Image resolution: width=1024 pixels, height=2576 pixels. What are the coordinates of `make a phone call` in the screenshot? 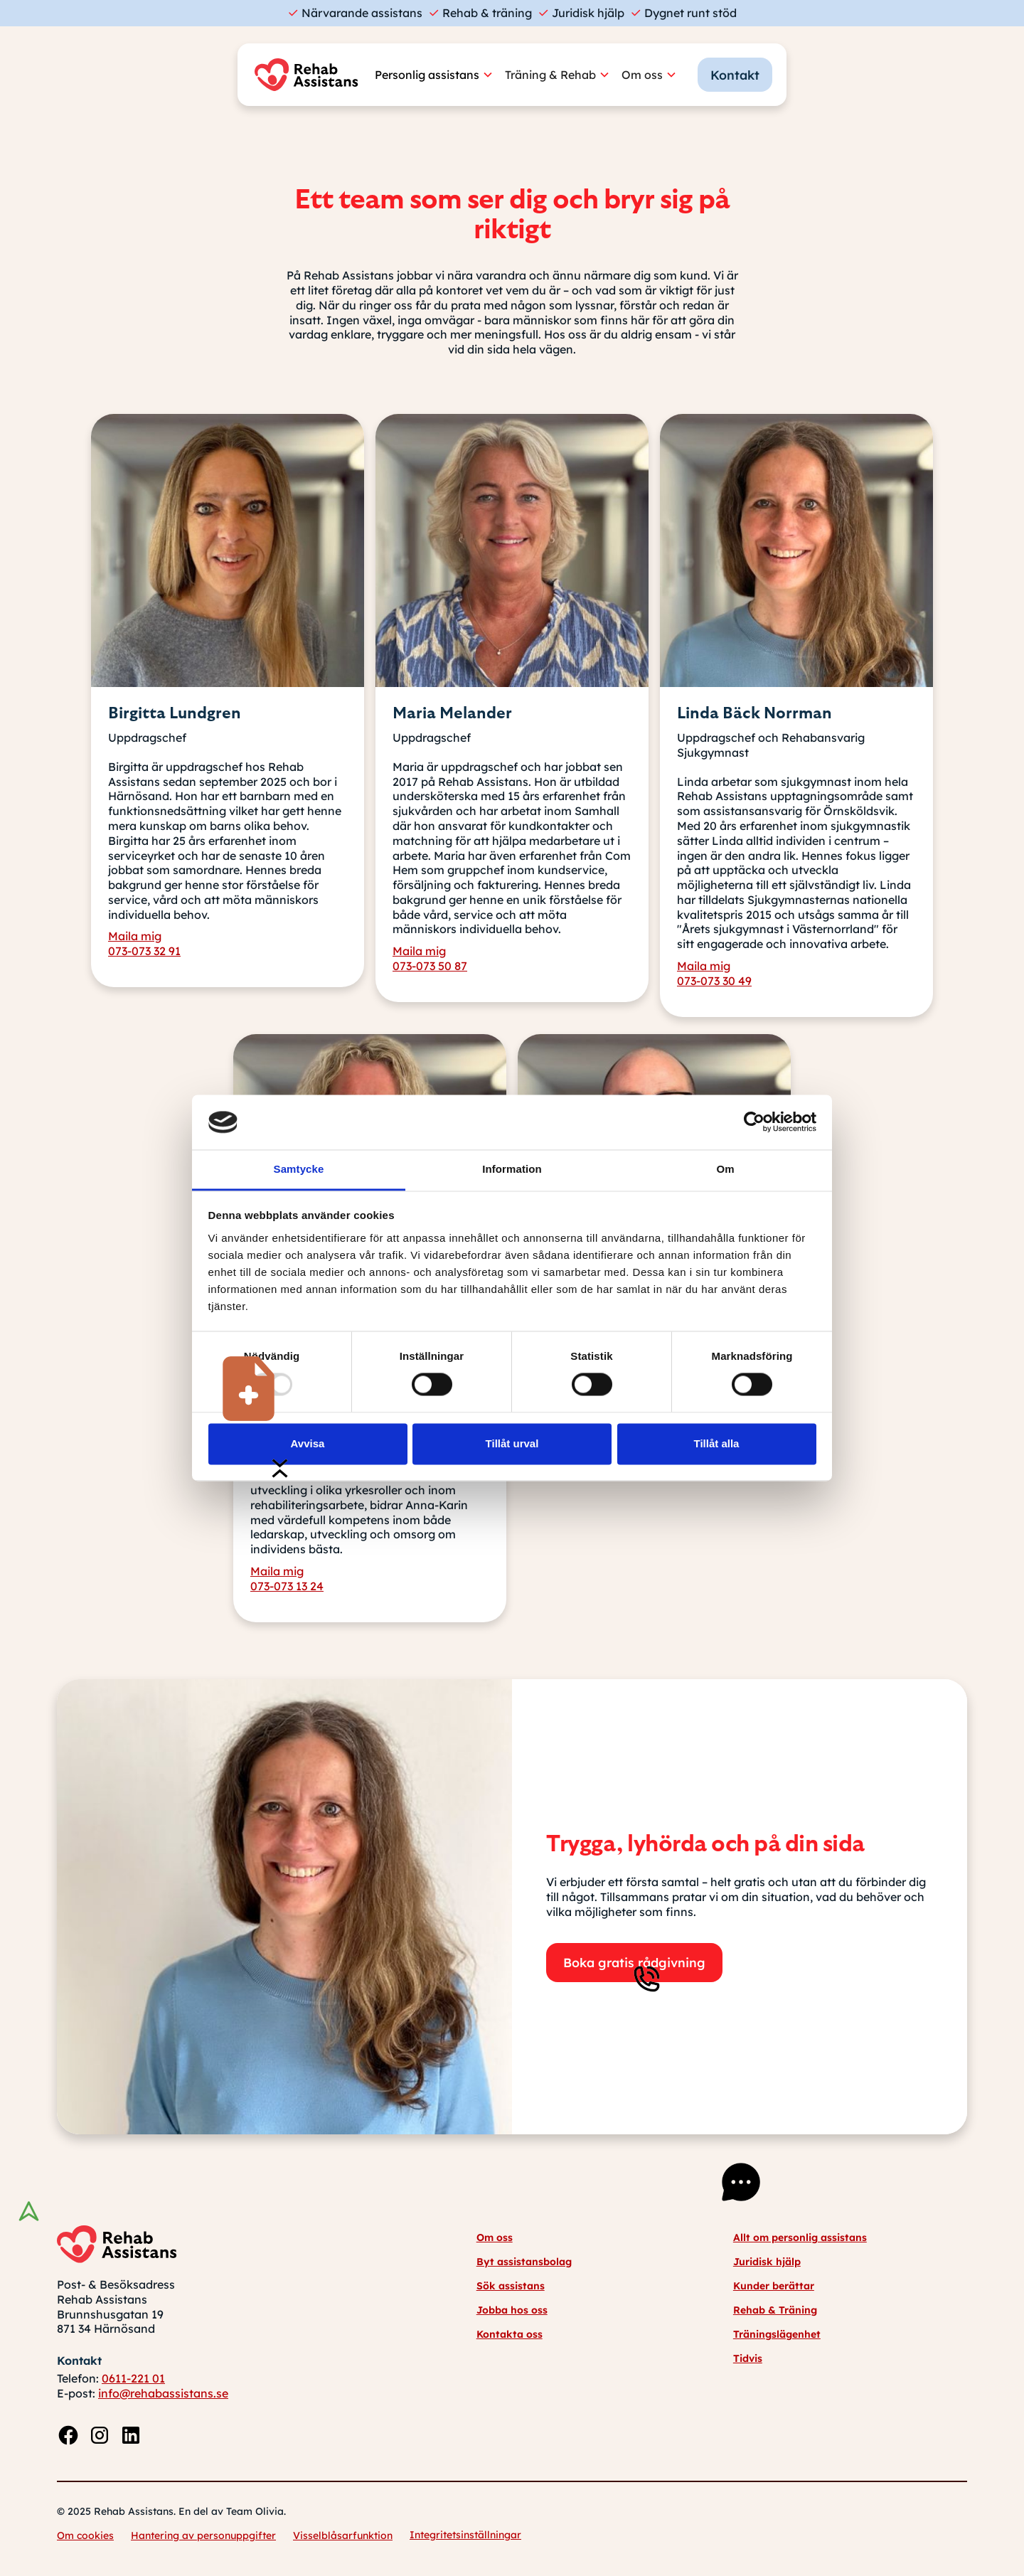 It's located at (646, 1979).